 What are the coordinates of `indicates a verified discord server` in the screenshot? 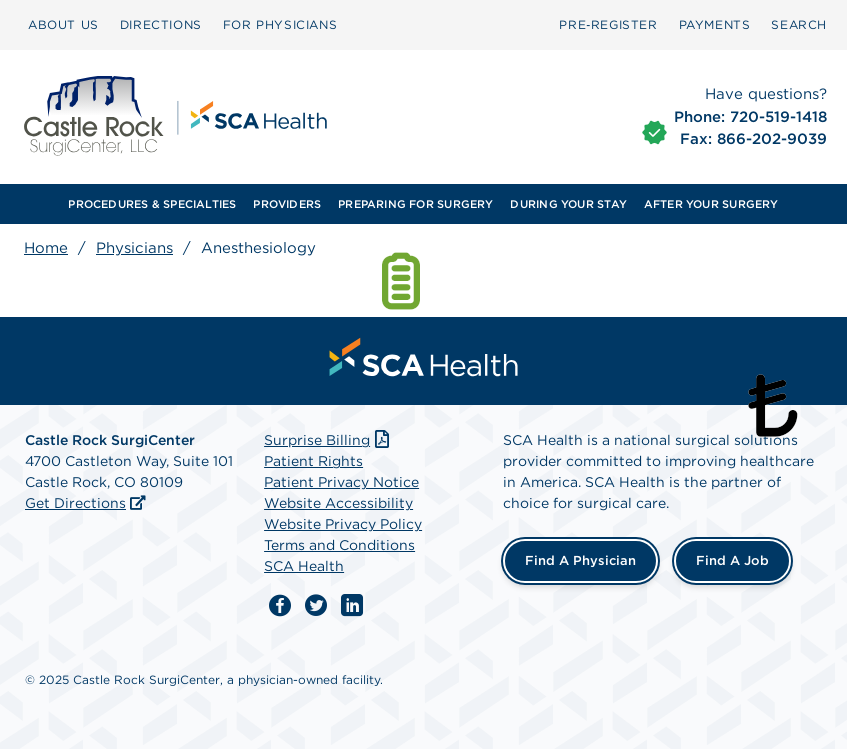 It's located at (654, 132).